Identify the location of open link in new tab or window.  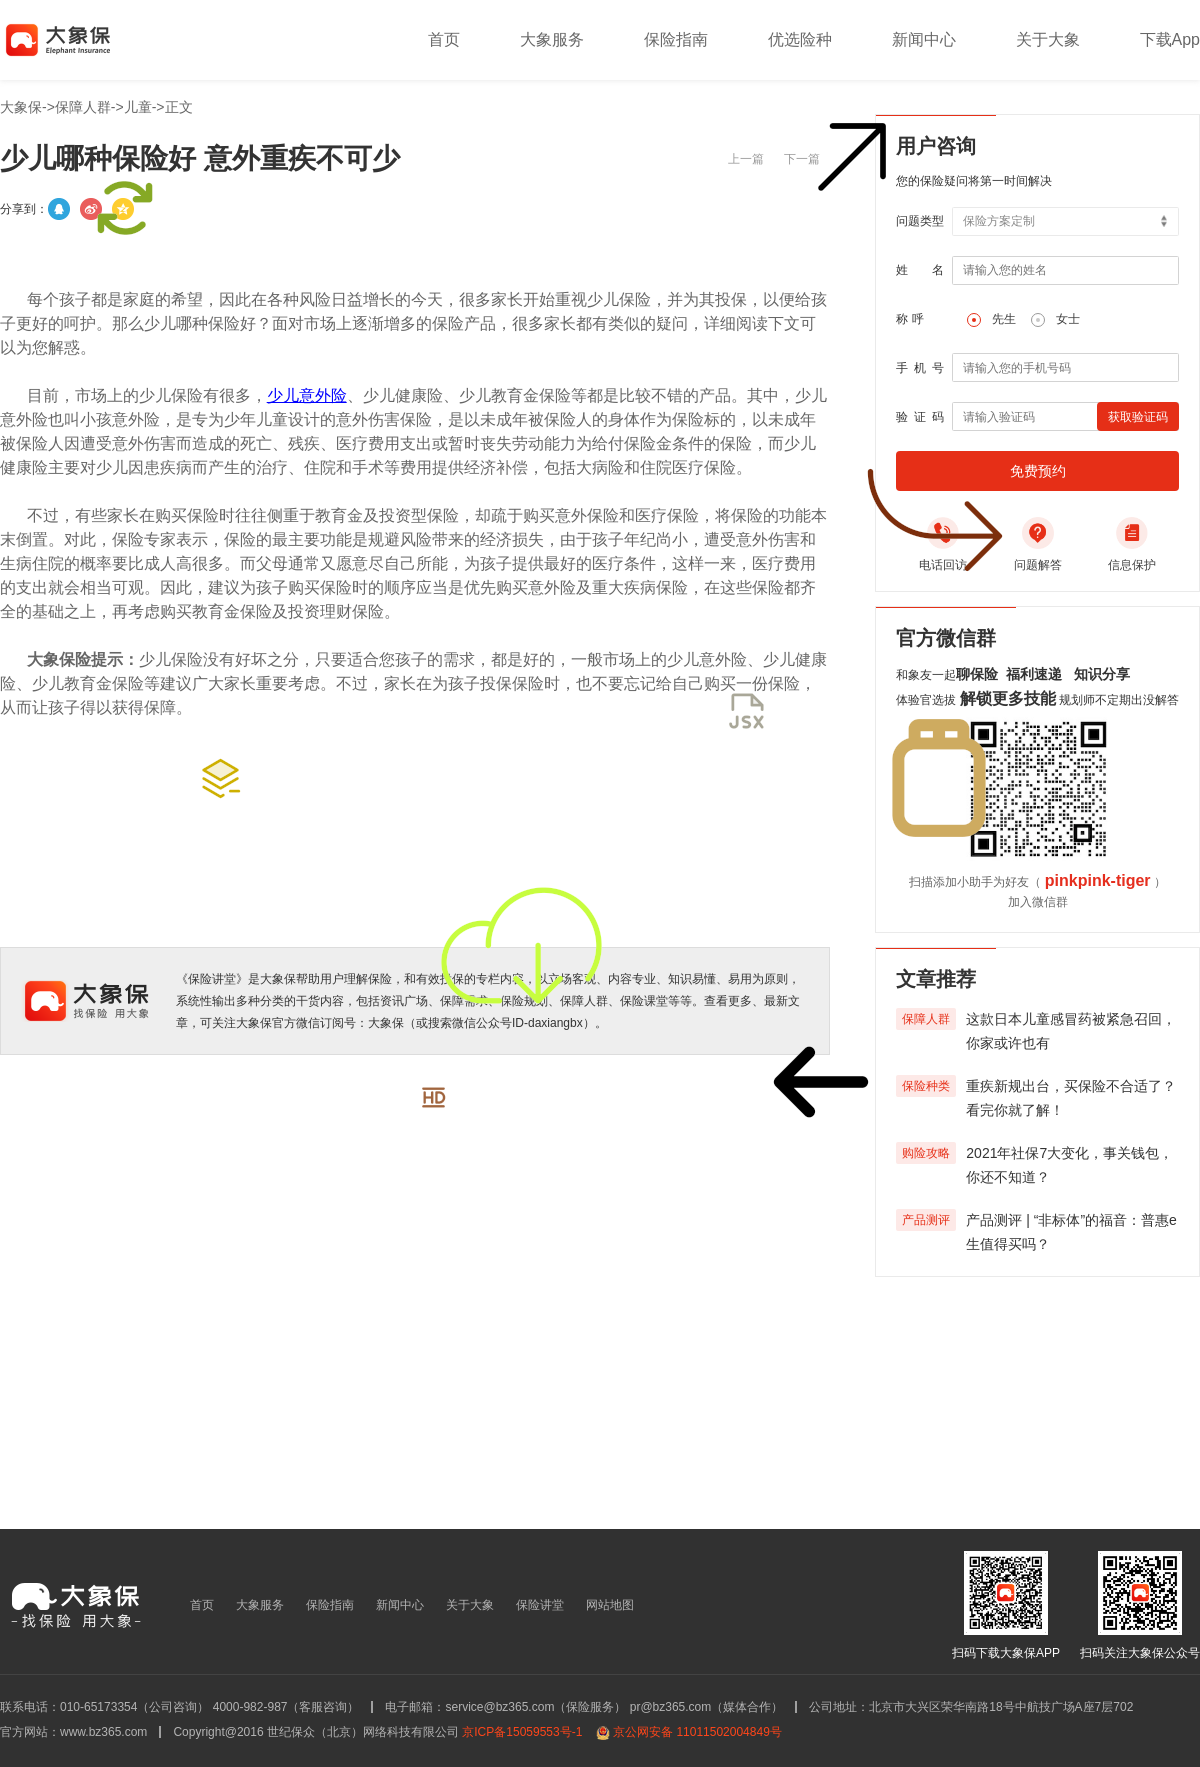
(852, 157).